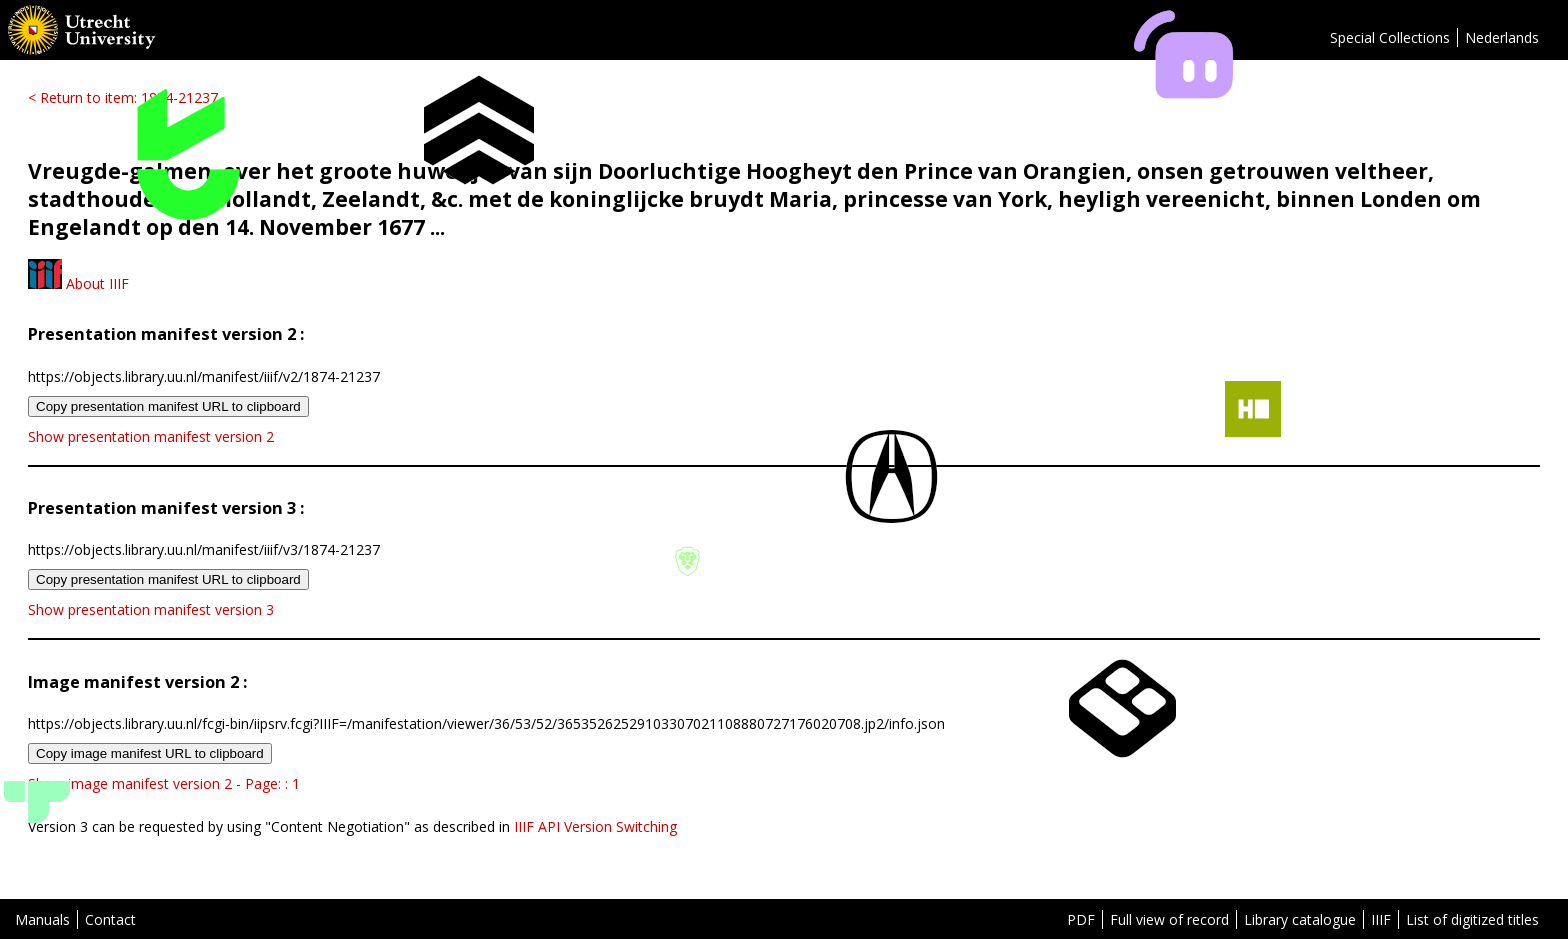  Describe the element at coordinates (1253, 409) in the screenshot. I see `link to HackerRank profile` at that location.